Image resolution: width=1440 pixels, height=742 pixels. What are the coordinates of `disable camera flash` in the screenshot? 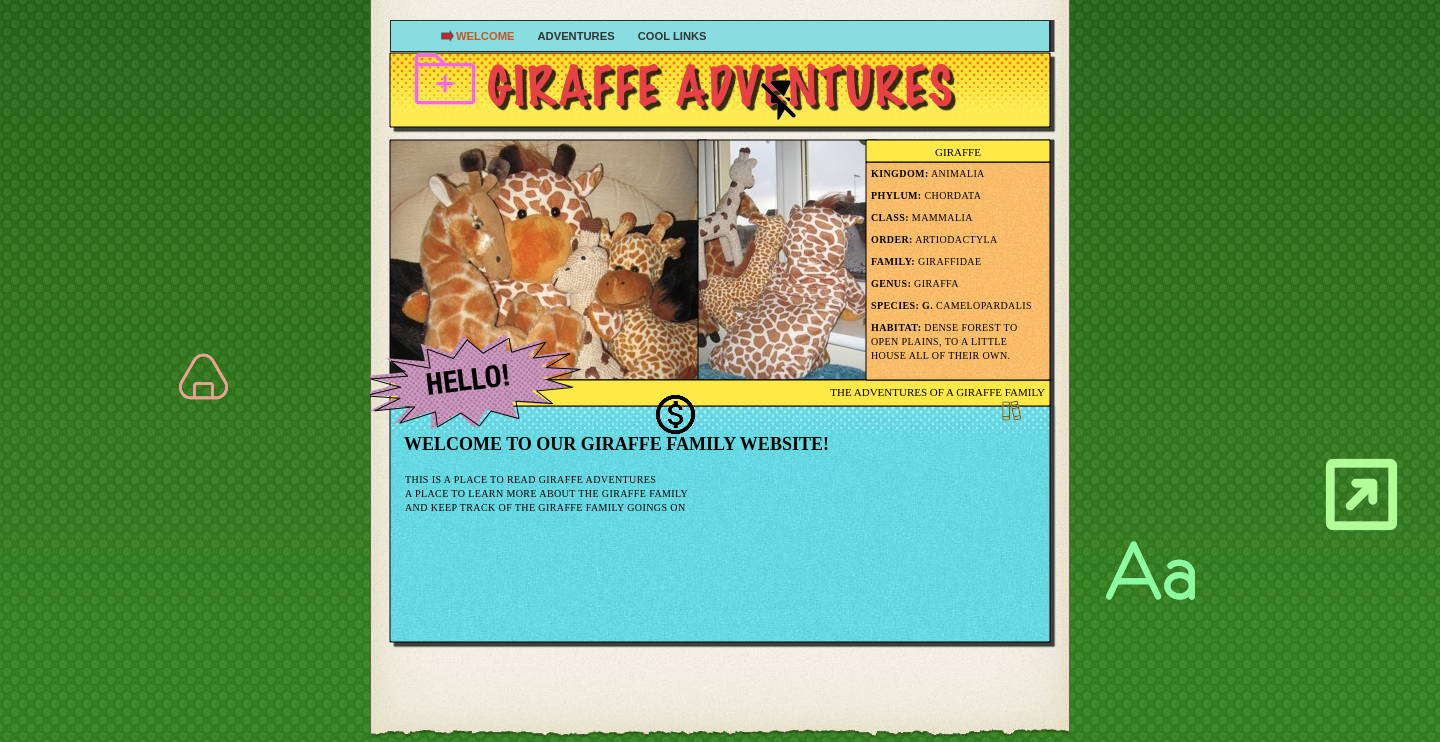 It's located at (781, 101).